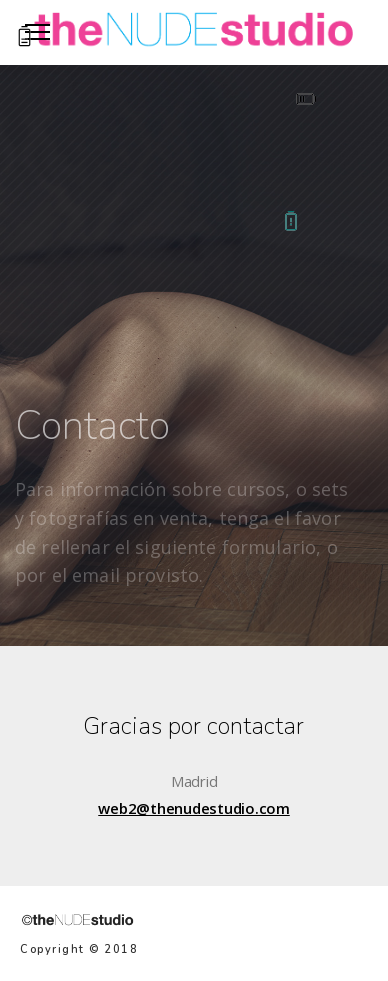  I want to click on indicates medium battery level, so click(24, 36).